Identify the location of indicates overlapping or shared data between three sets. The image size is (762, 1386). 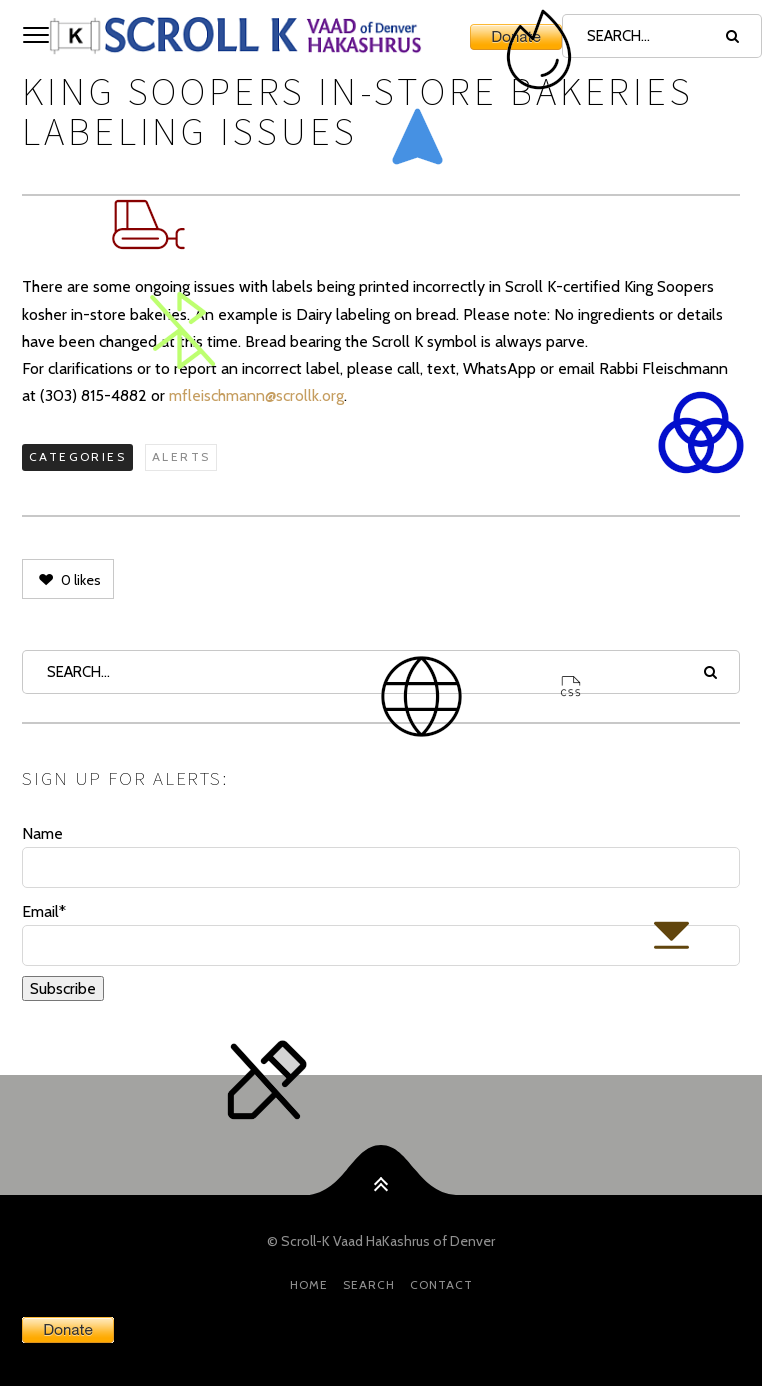
(701, 434).